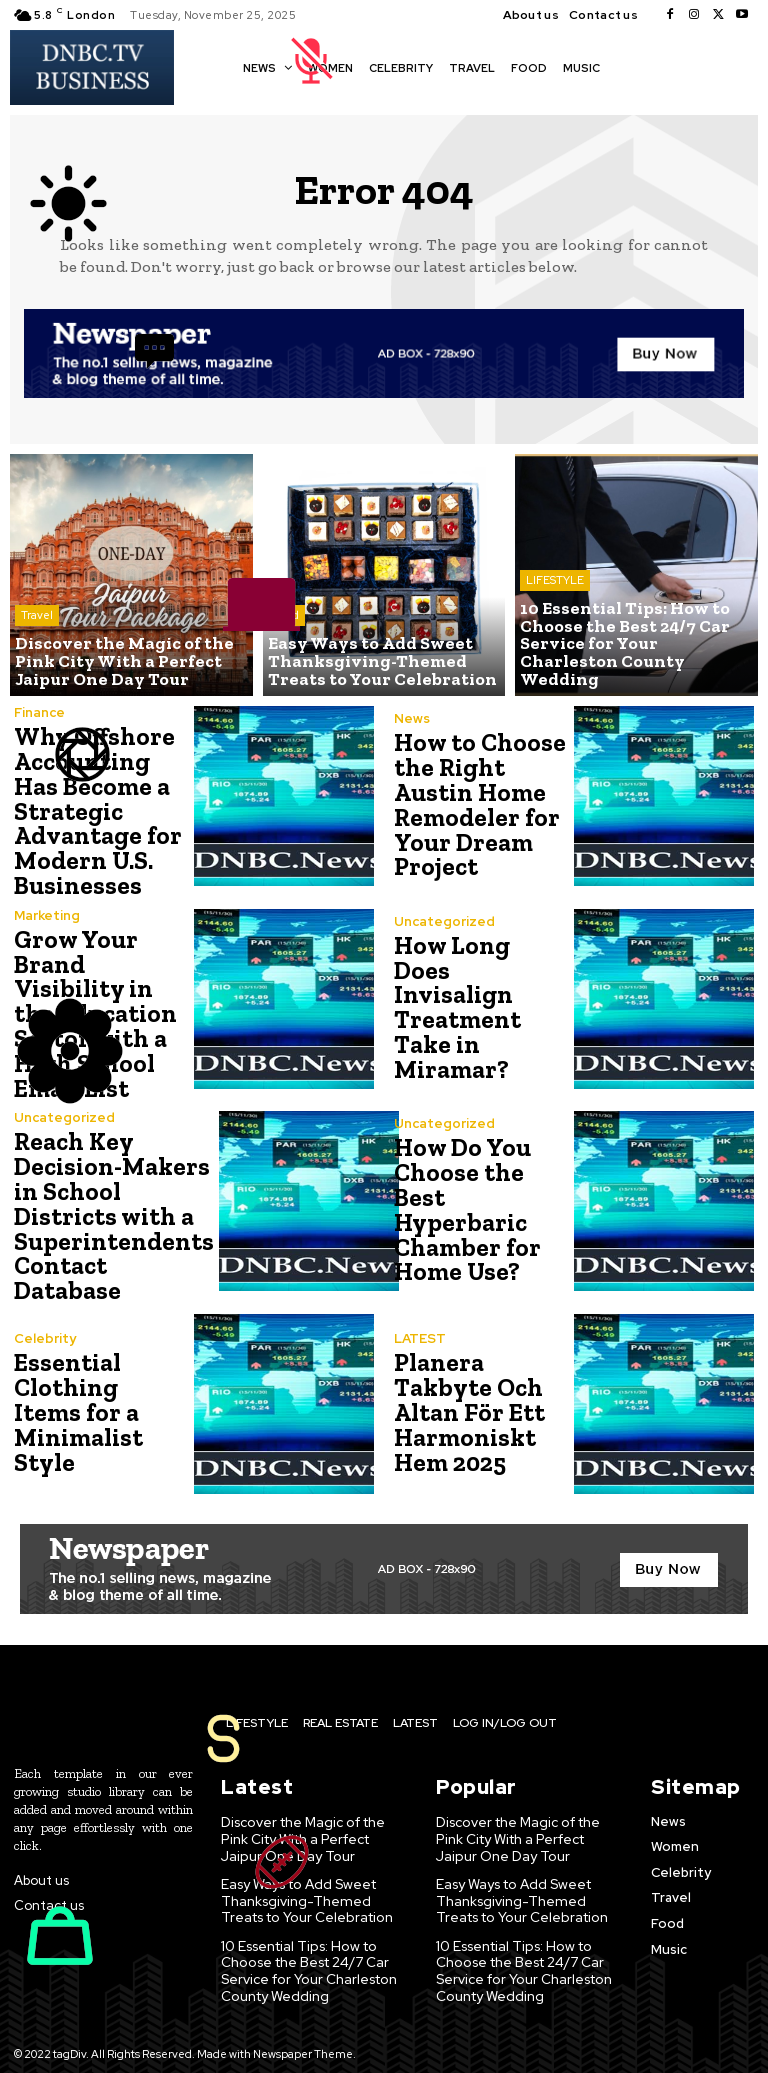 The width and height of the screenshot is (768, 2073). Describe the element at coordinates (70, 1051) in the screenshot. I see `access garden or plant care features` at that location.